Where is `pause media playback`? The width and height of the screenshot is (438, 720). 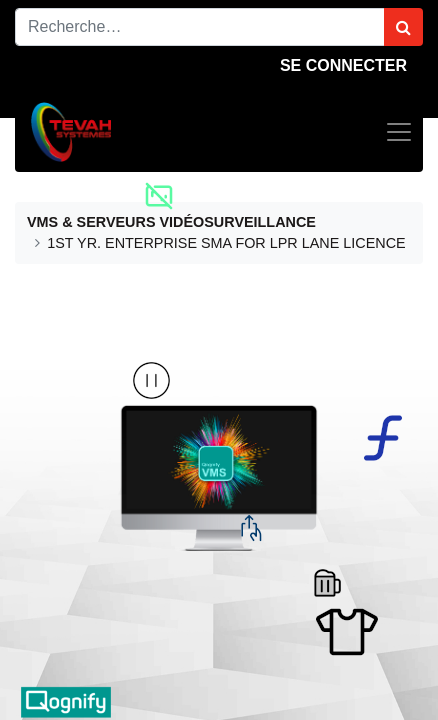 pause media playback is located at coordinates (151, 380).